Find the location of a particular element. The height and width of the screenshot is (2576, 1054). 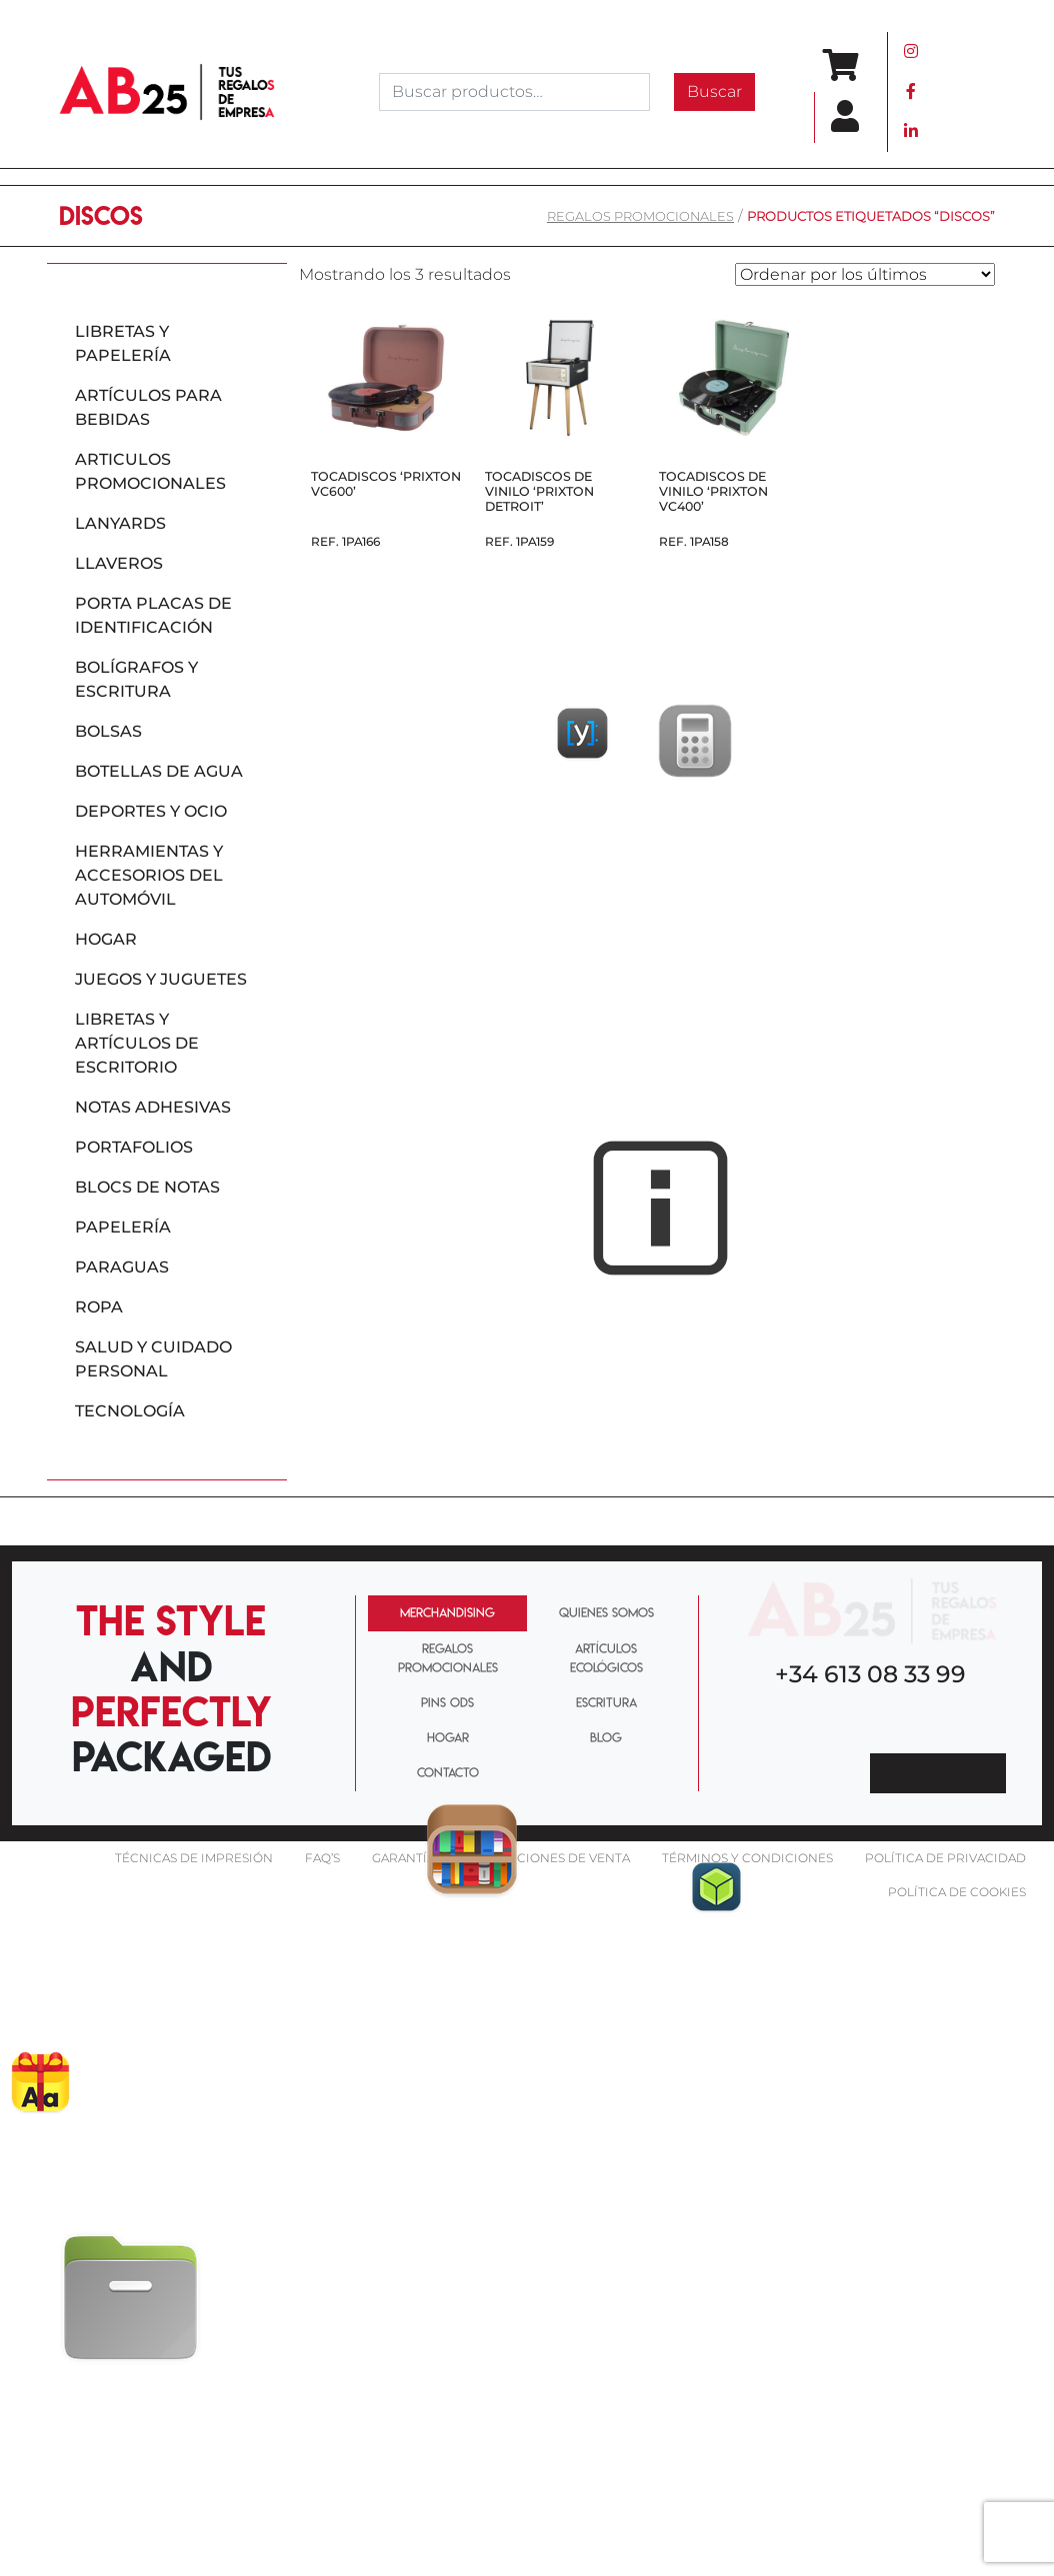

launch ipython interactive python shell is located at coordinates (582, 733).